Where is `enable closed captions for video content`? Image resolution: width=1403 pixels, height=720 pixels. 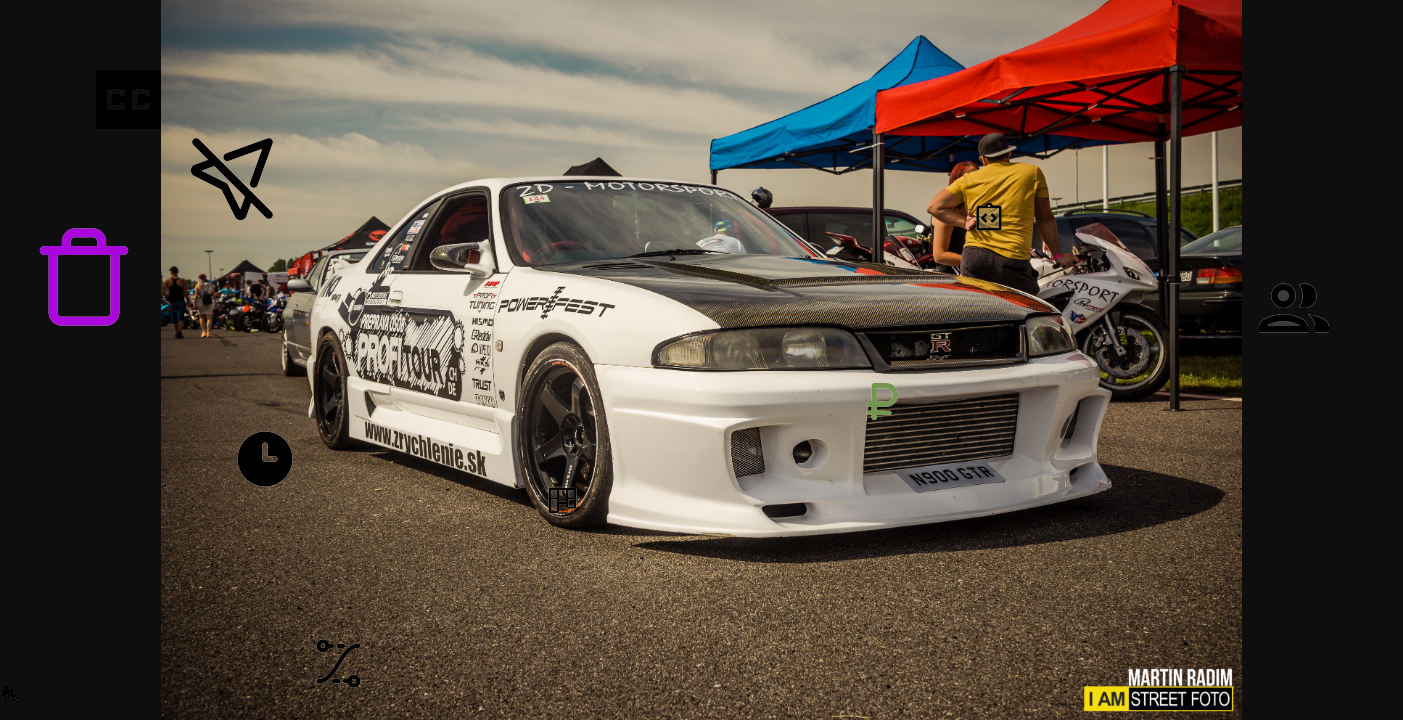
enable closed captions for video content is located at coordinates (128, 99).